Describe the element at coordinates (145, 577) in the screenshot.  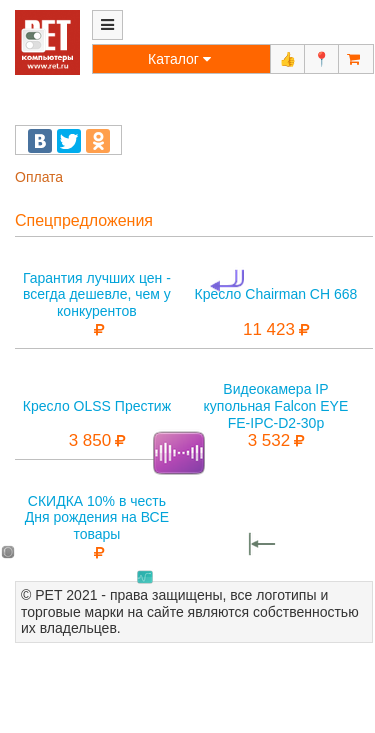
I see `open system resource monitor` at that location.